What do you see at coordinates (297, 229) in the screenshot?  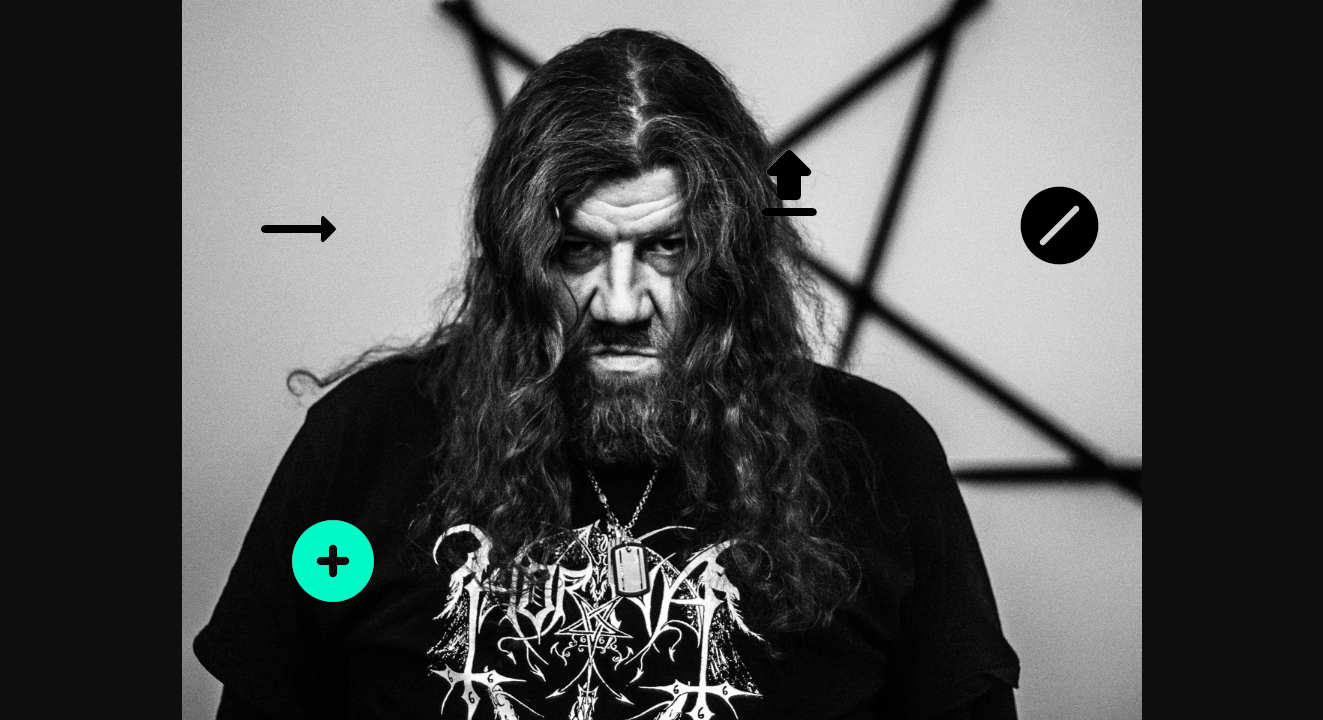 I see `indicates no change or stable trend` at bounding box center [297, 229].